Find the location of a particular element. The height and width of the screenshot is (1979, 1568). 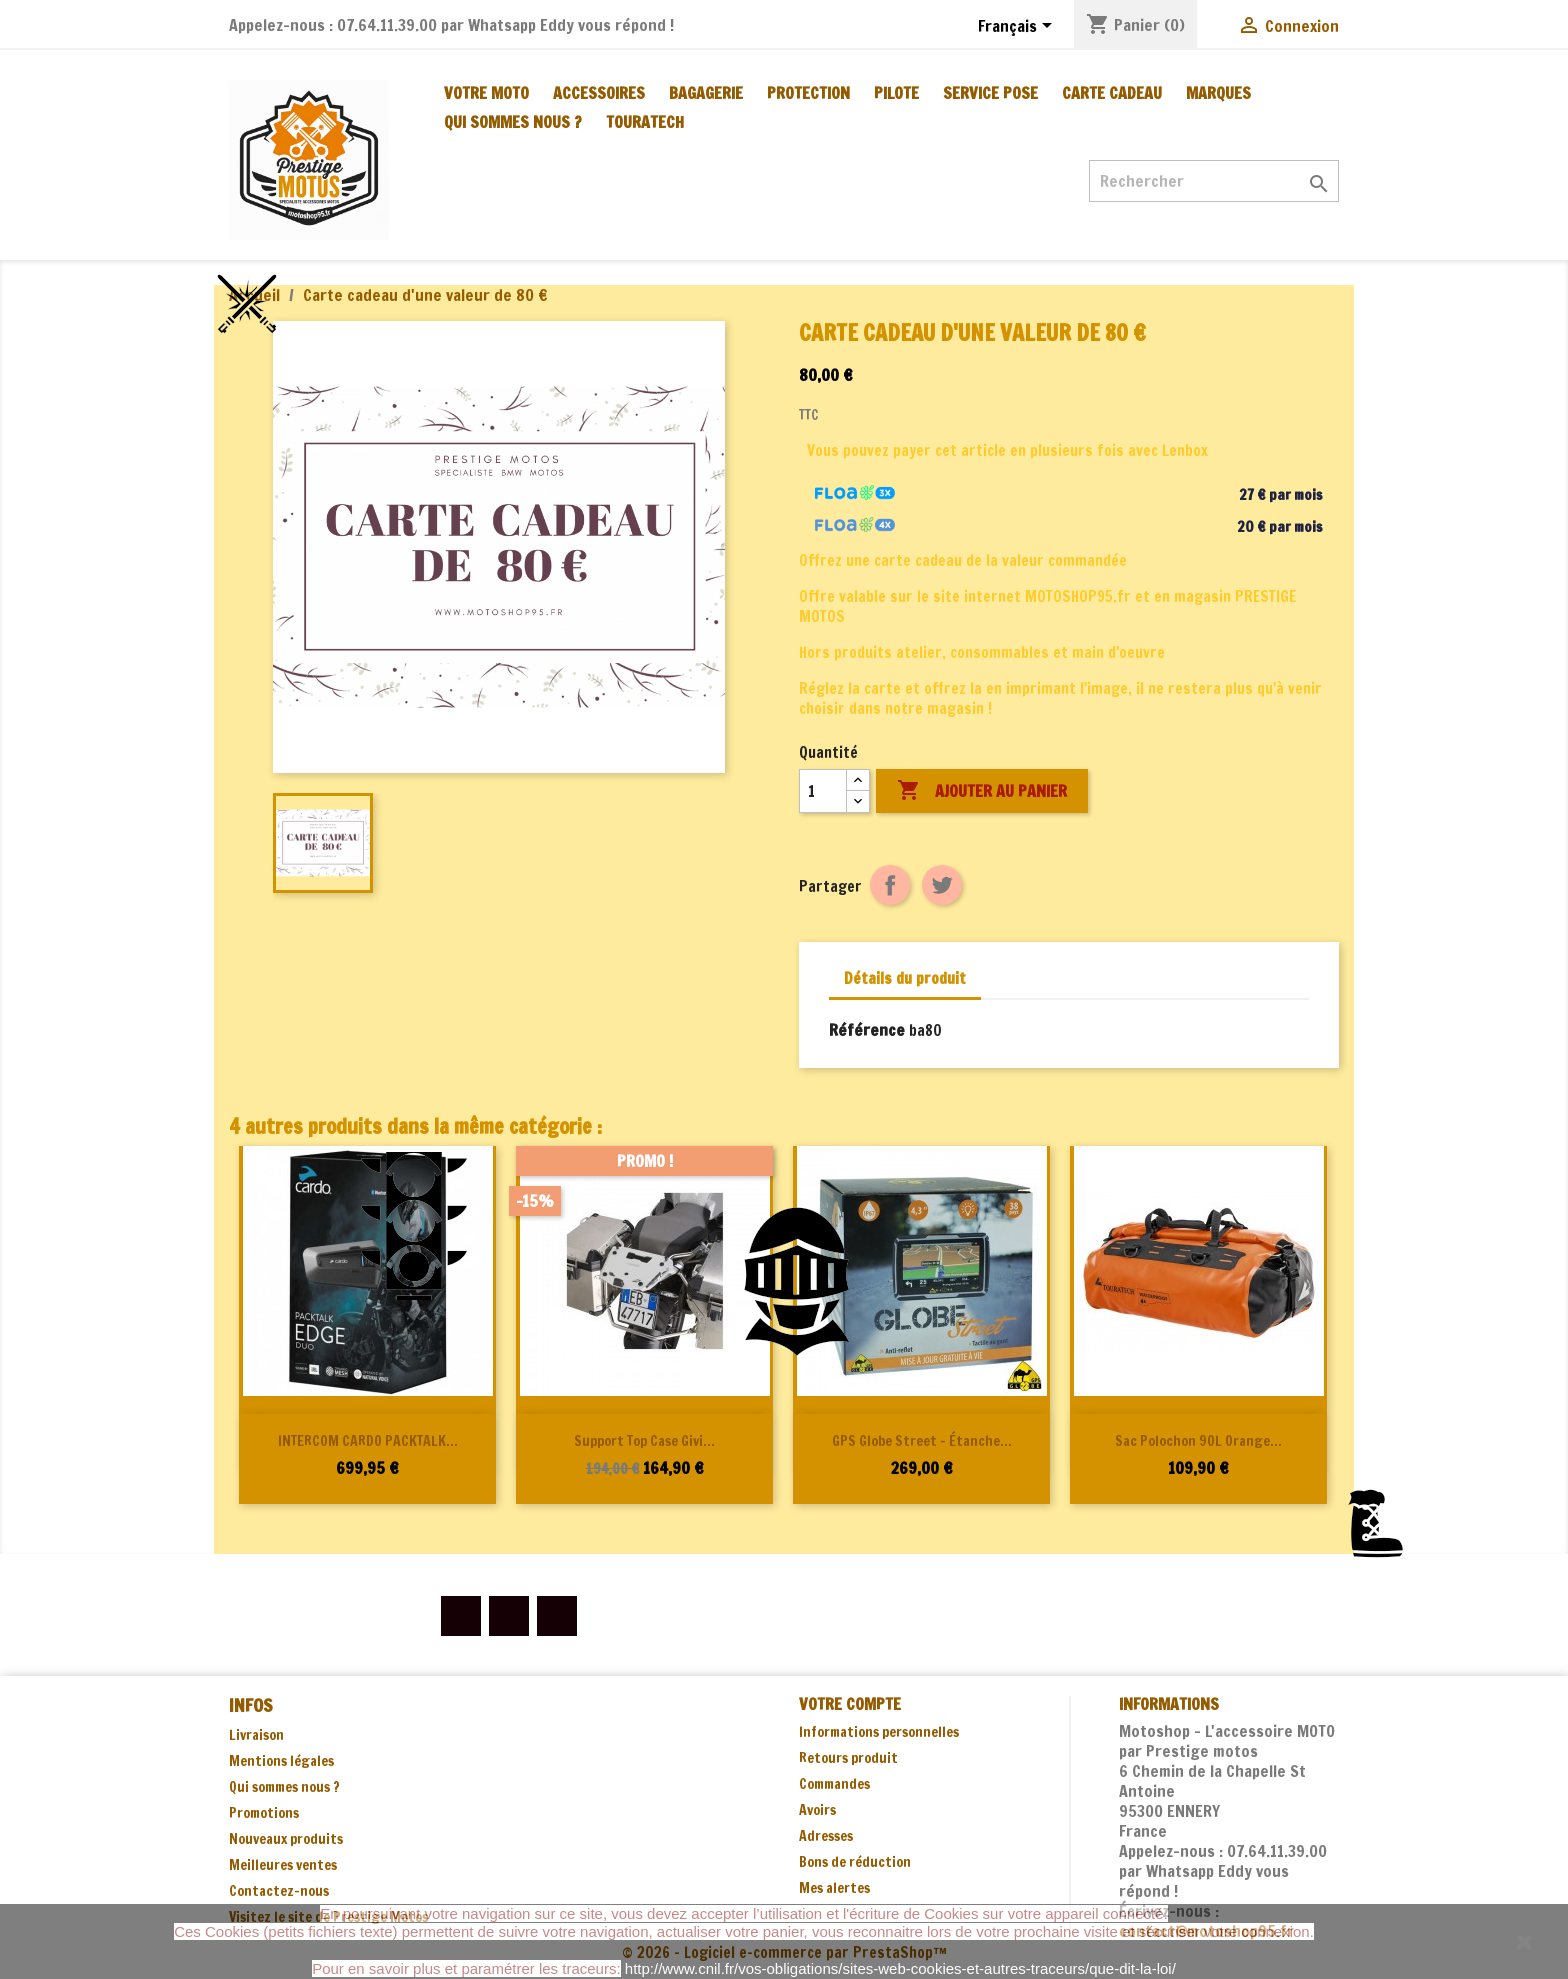

indicates a process is complete and ready to proceed is located at coordinates (414, 1226).